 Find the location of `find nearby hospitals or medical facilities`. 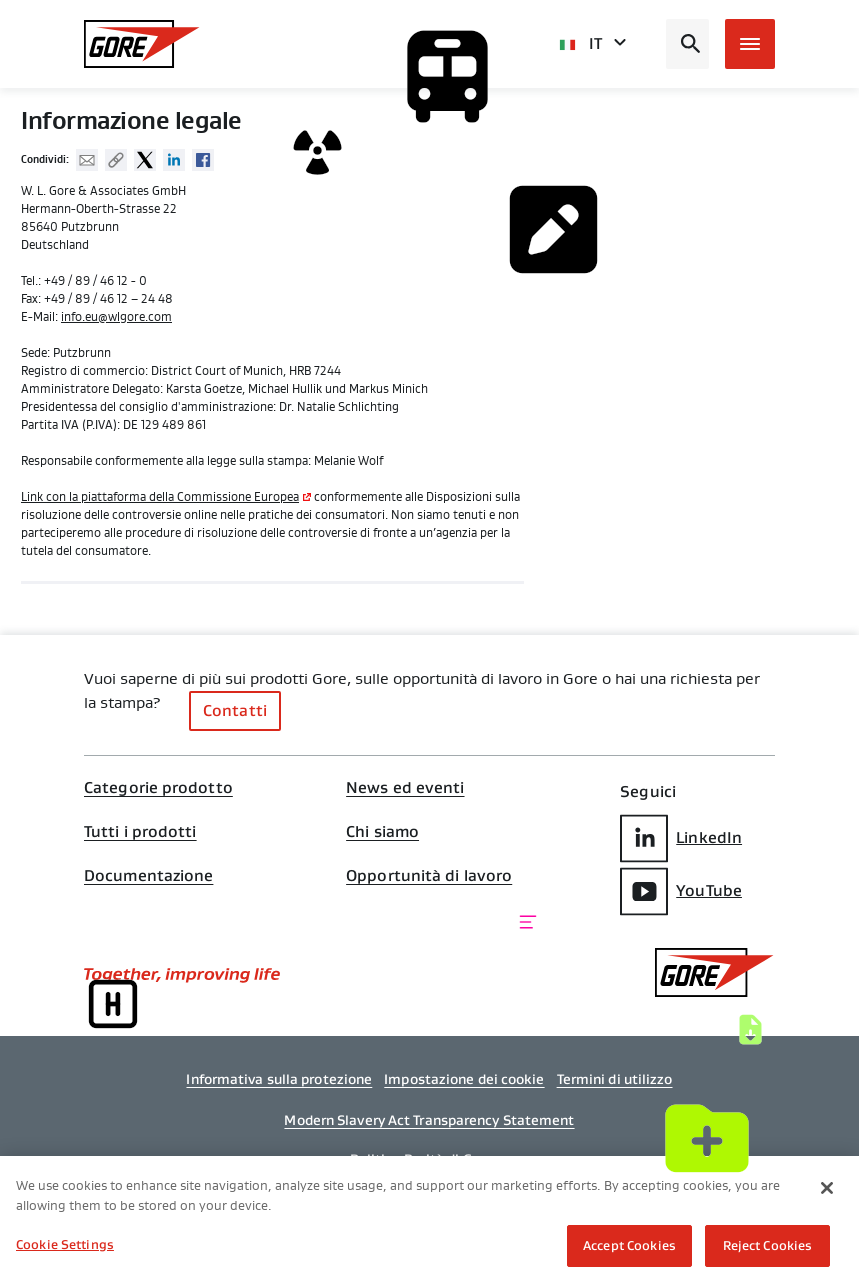

find nearby hospitals or medical facilities is located at coordinates (113, 1004).